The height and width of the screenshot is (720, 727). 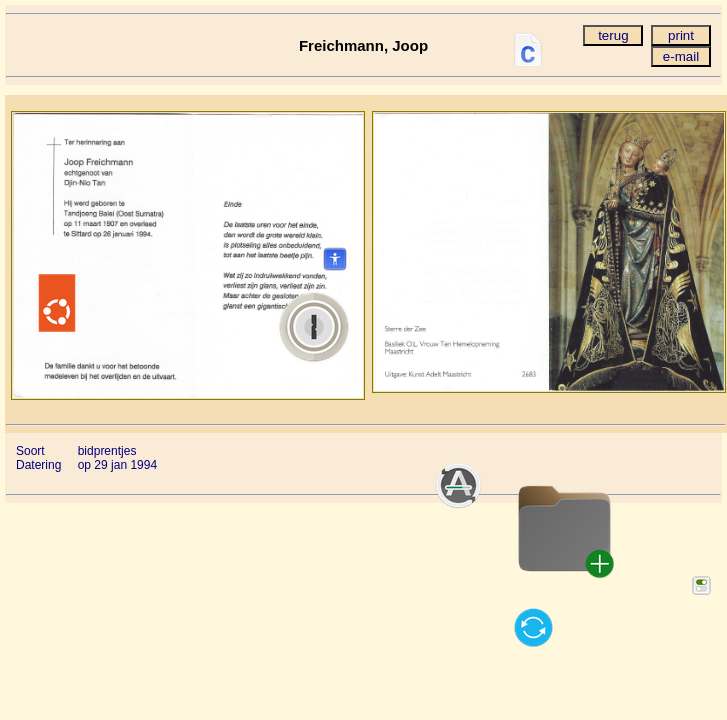 I want to click on open system settings or preferences, so click(x=701, y=585).